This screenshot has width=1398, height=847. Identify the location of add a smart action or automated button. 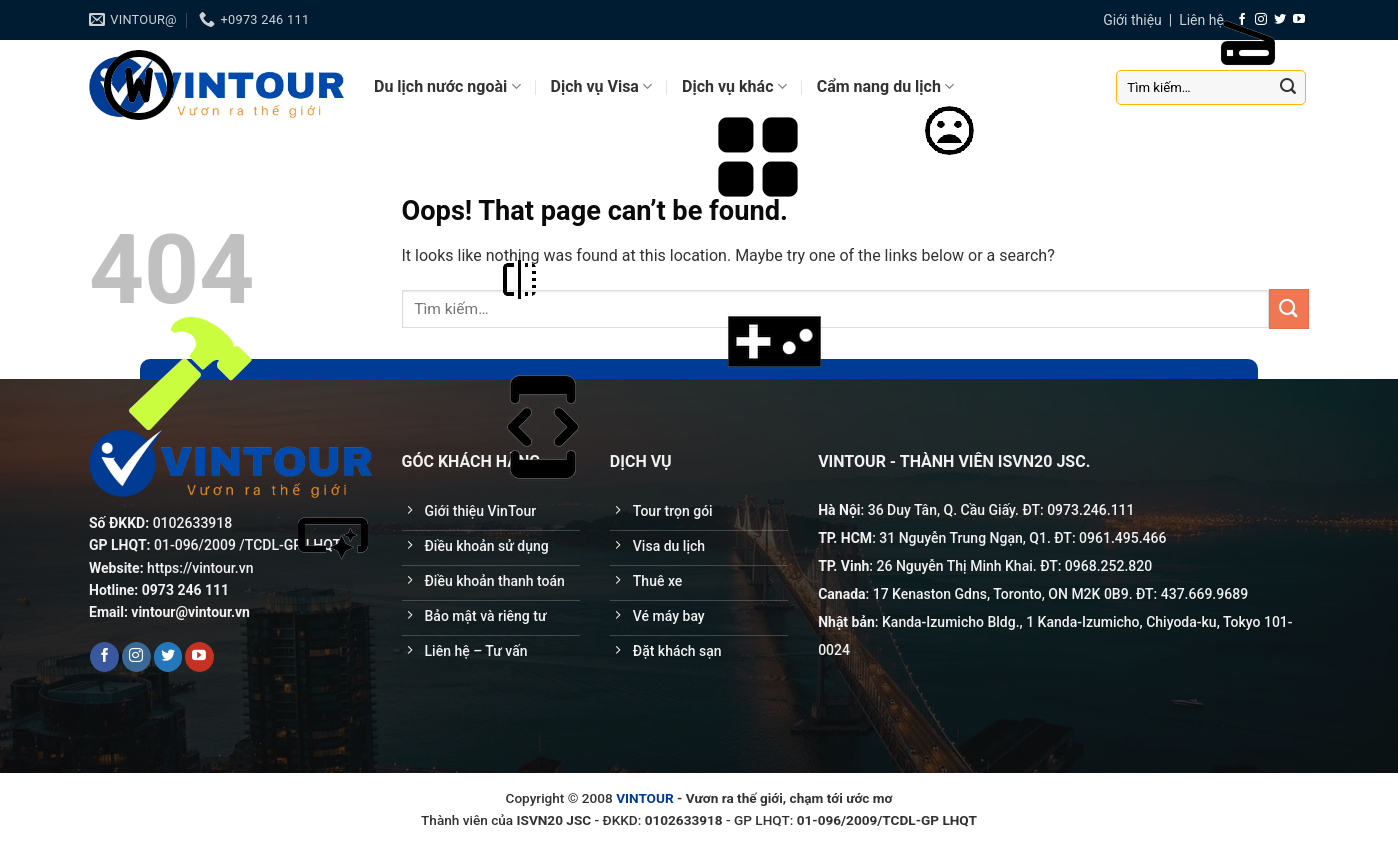
(333, 535).